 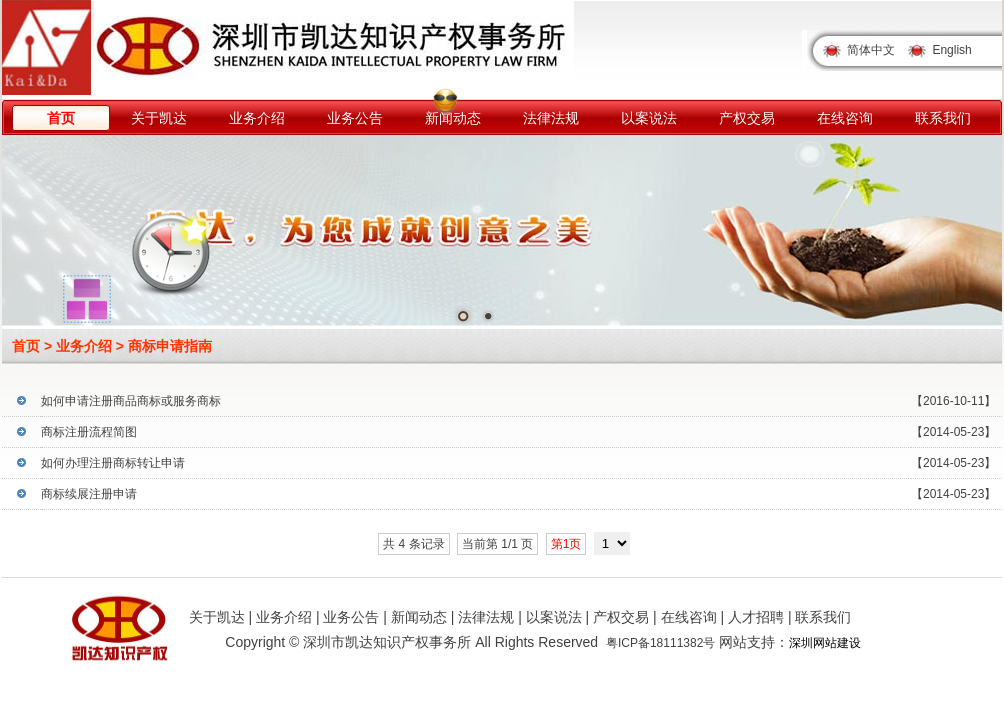 I want to click on create a new calendar appointment, so click(x=172, y=252).